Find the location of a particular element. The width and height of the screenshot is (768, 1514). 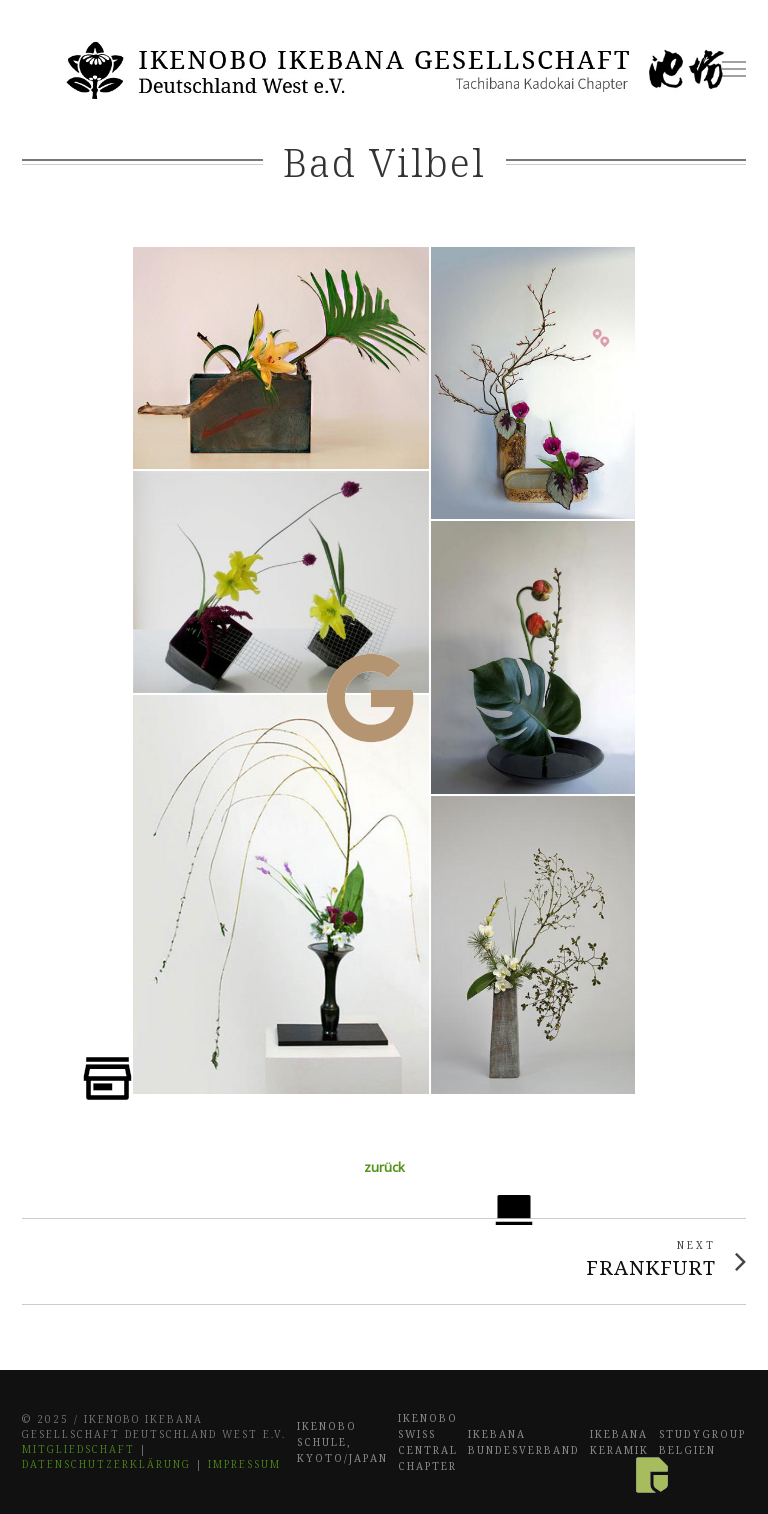

view distance between two locations is located at coordinates (601, 338).